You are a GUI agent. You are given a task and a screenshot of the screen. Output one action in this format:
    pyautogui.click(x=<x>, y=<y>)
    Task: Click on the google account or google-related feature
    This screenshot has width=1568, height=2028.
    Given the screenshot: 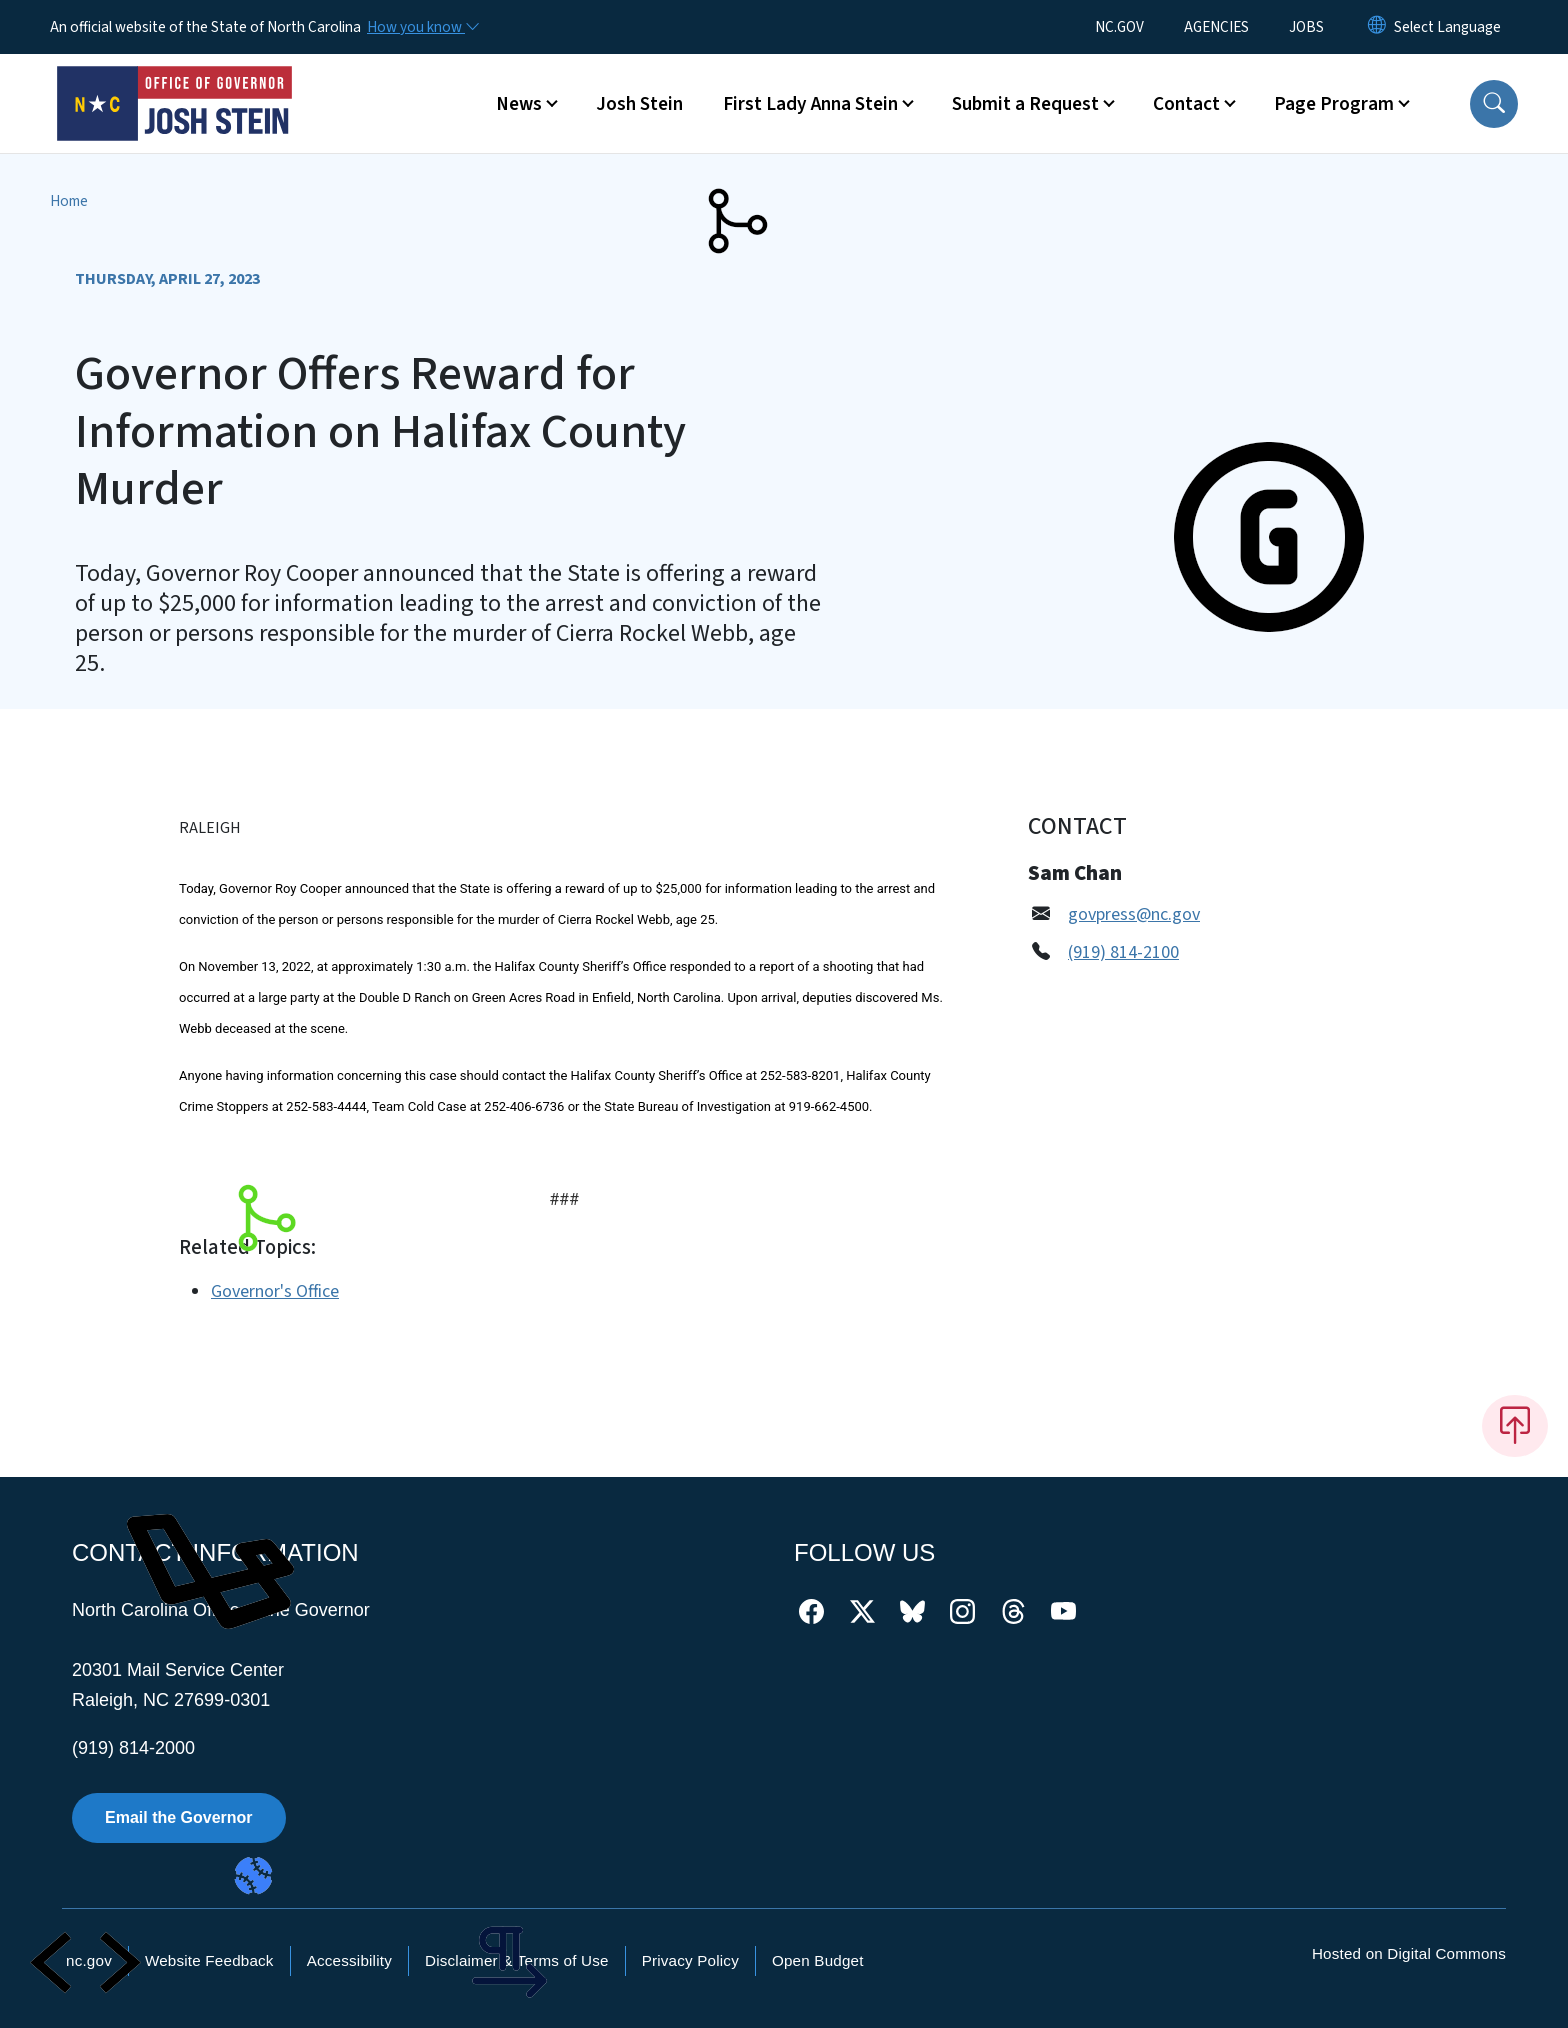 What is the action you would take?
    pyautogui.click(x=1269, y=537)
    